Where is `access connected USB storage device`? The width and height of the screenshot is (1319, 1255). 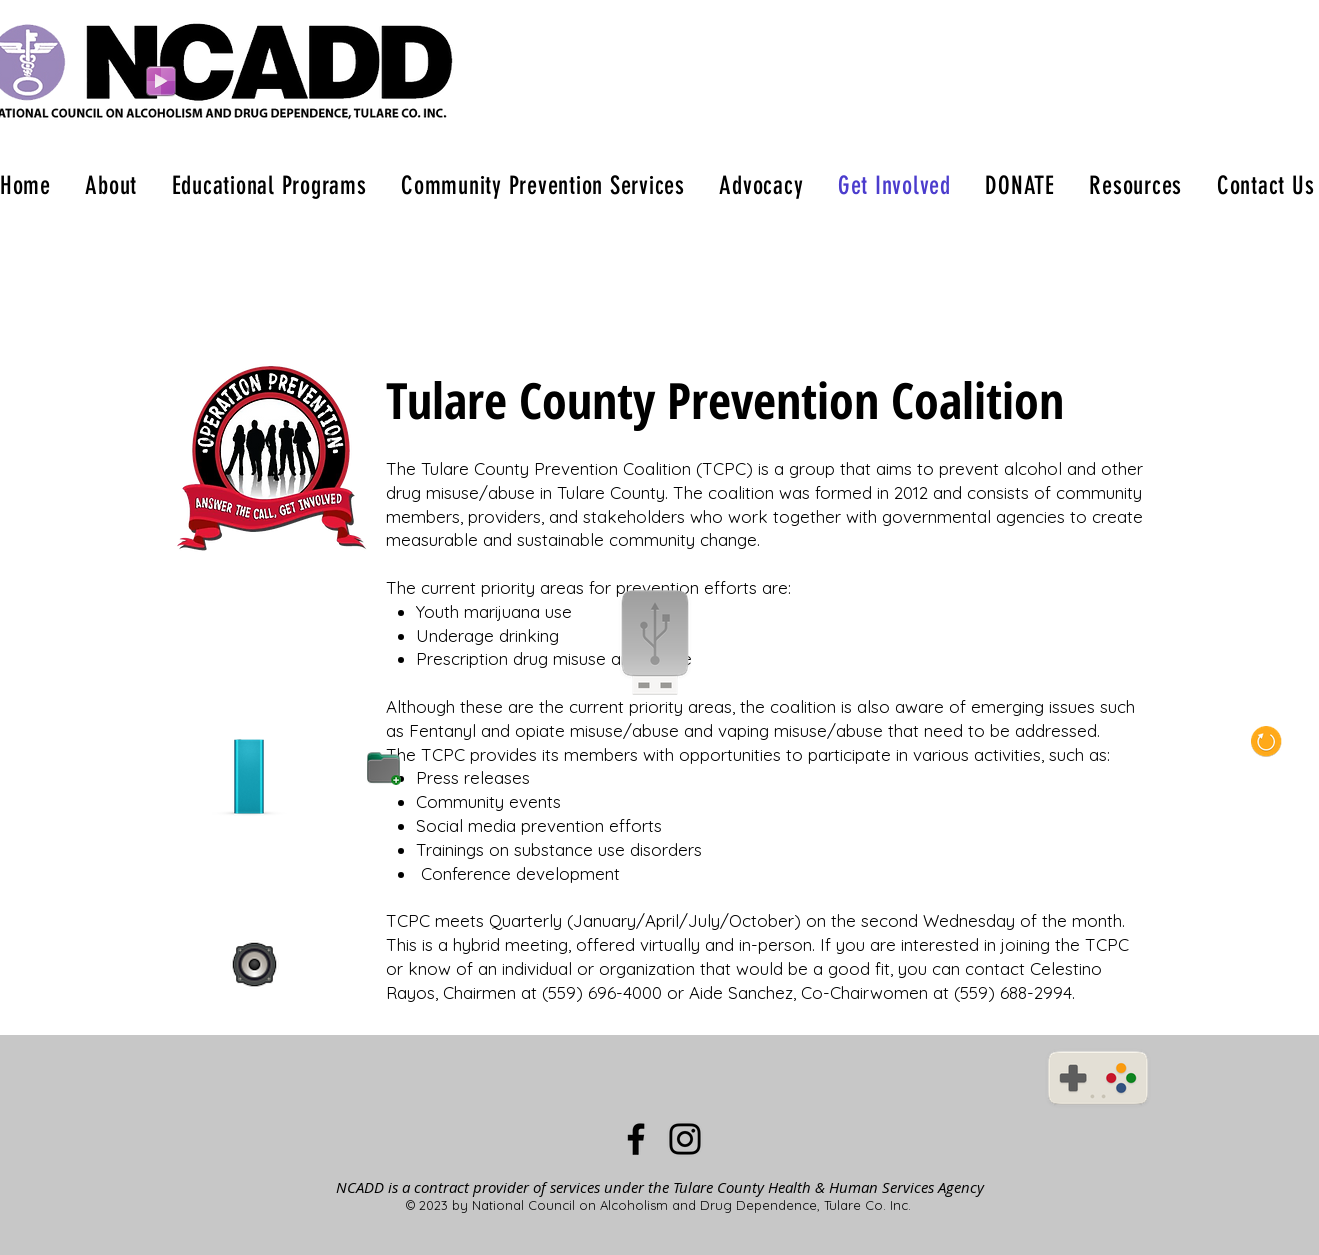 access connected USB storage device is located at coordinates (655, 642).